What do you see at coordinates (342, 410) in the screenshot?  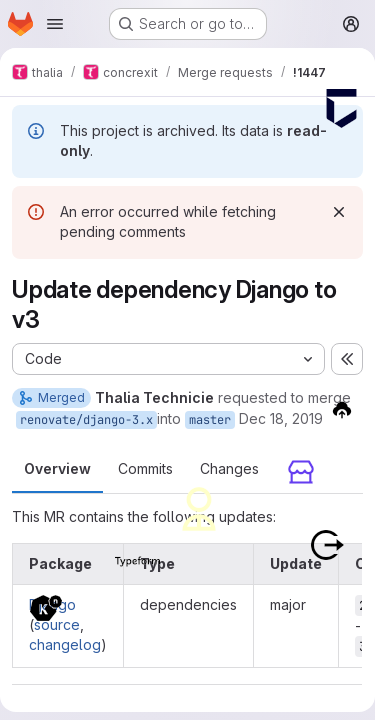 I see `upload file to cloud storage` at bounding box center [342, 410].